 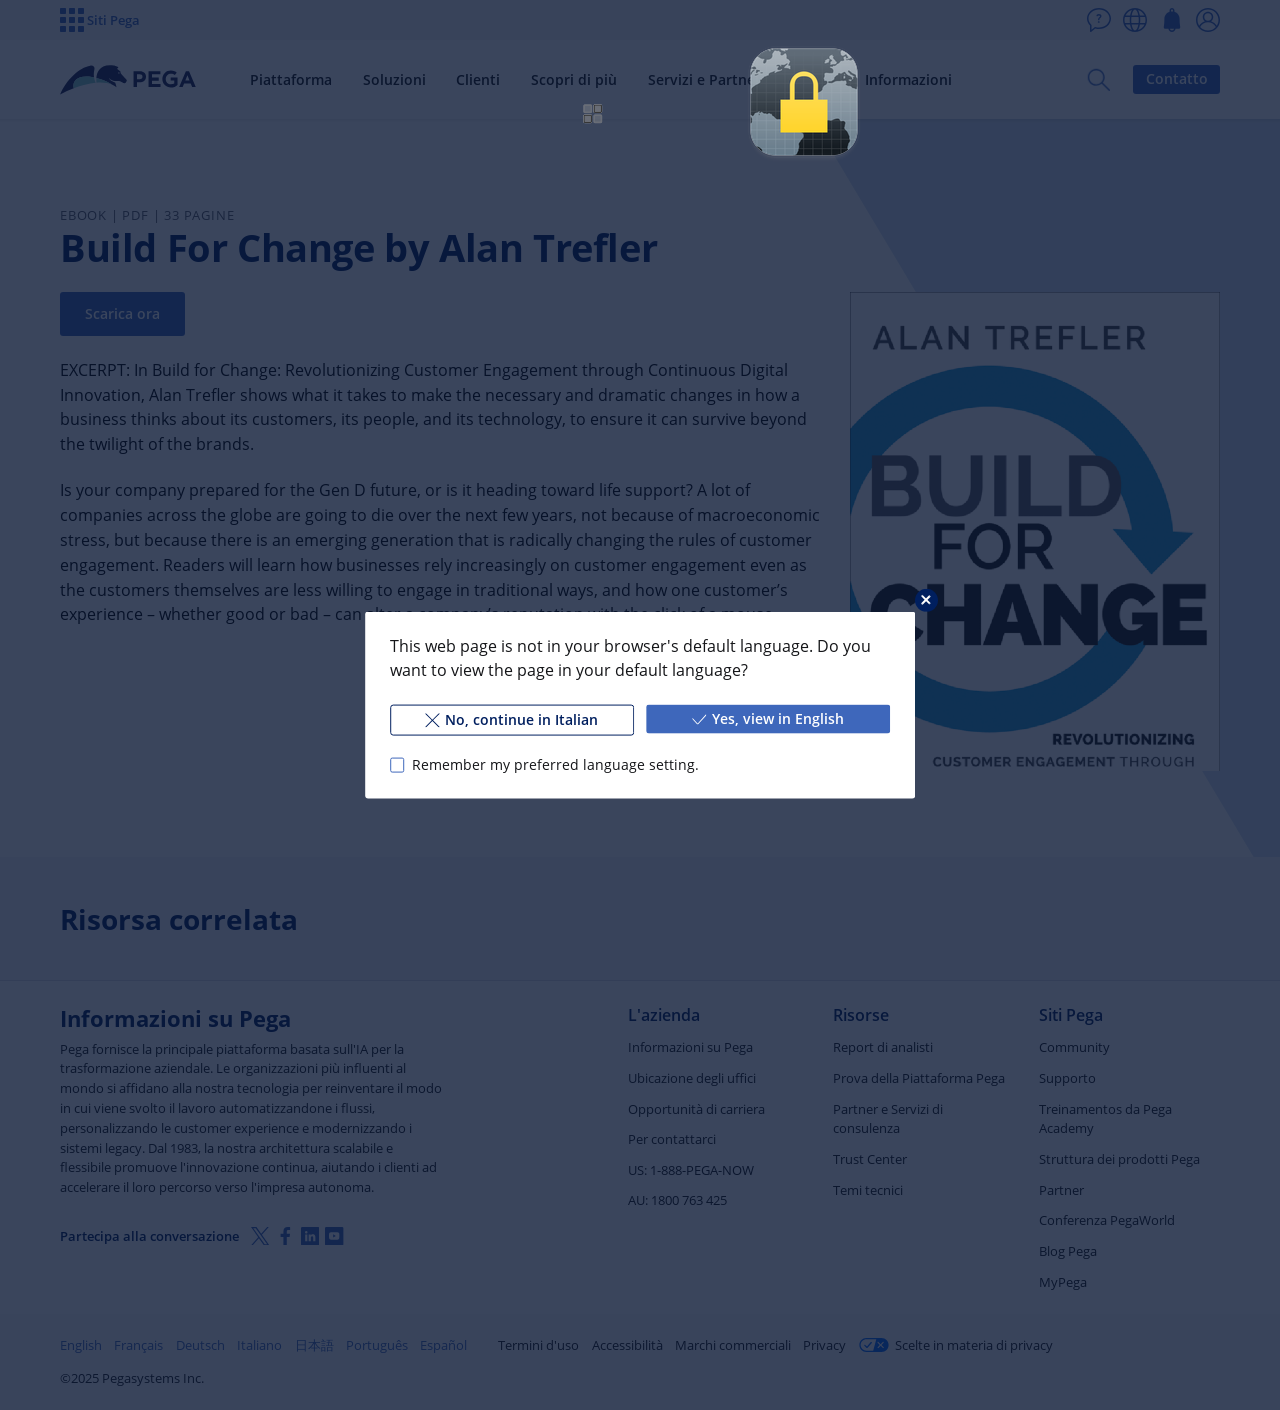 I want to click on launch lights off puzzle game, so click(x=593, y=114).